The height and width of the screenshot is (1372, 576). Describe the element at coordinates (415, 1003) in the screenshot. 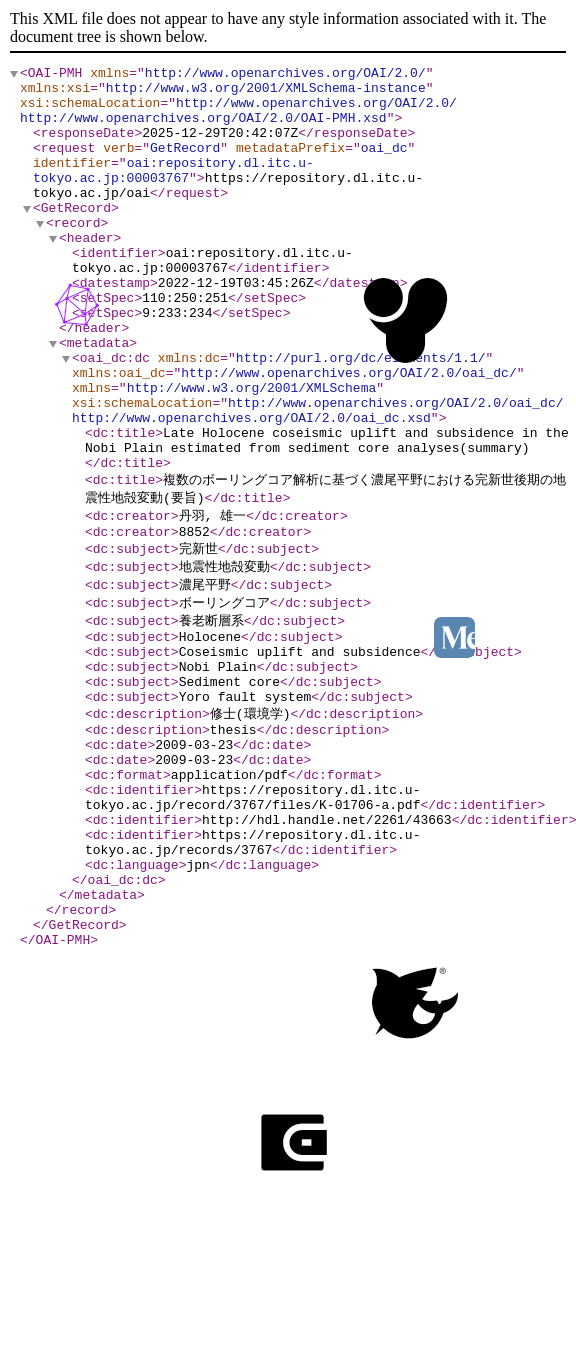

I see `freenas open-source storage software logo` at that location.